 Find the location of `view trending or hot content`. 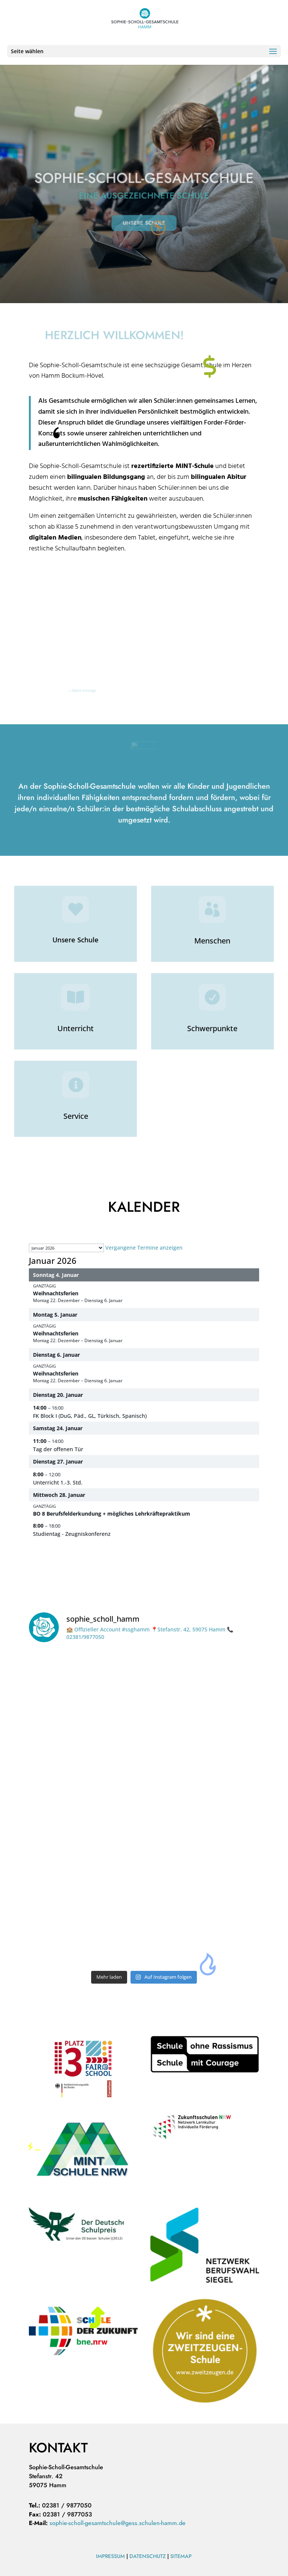

view trending or hot content is located at coordinates (208, 1964).